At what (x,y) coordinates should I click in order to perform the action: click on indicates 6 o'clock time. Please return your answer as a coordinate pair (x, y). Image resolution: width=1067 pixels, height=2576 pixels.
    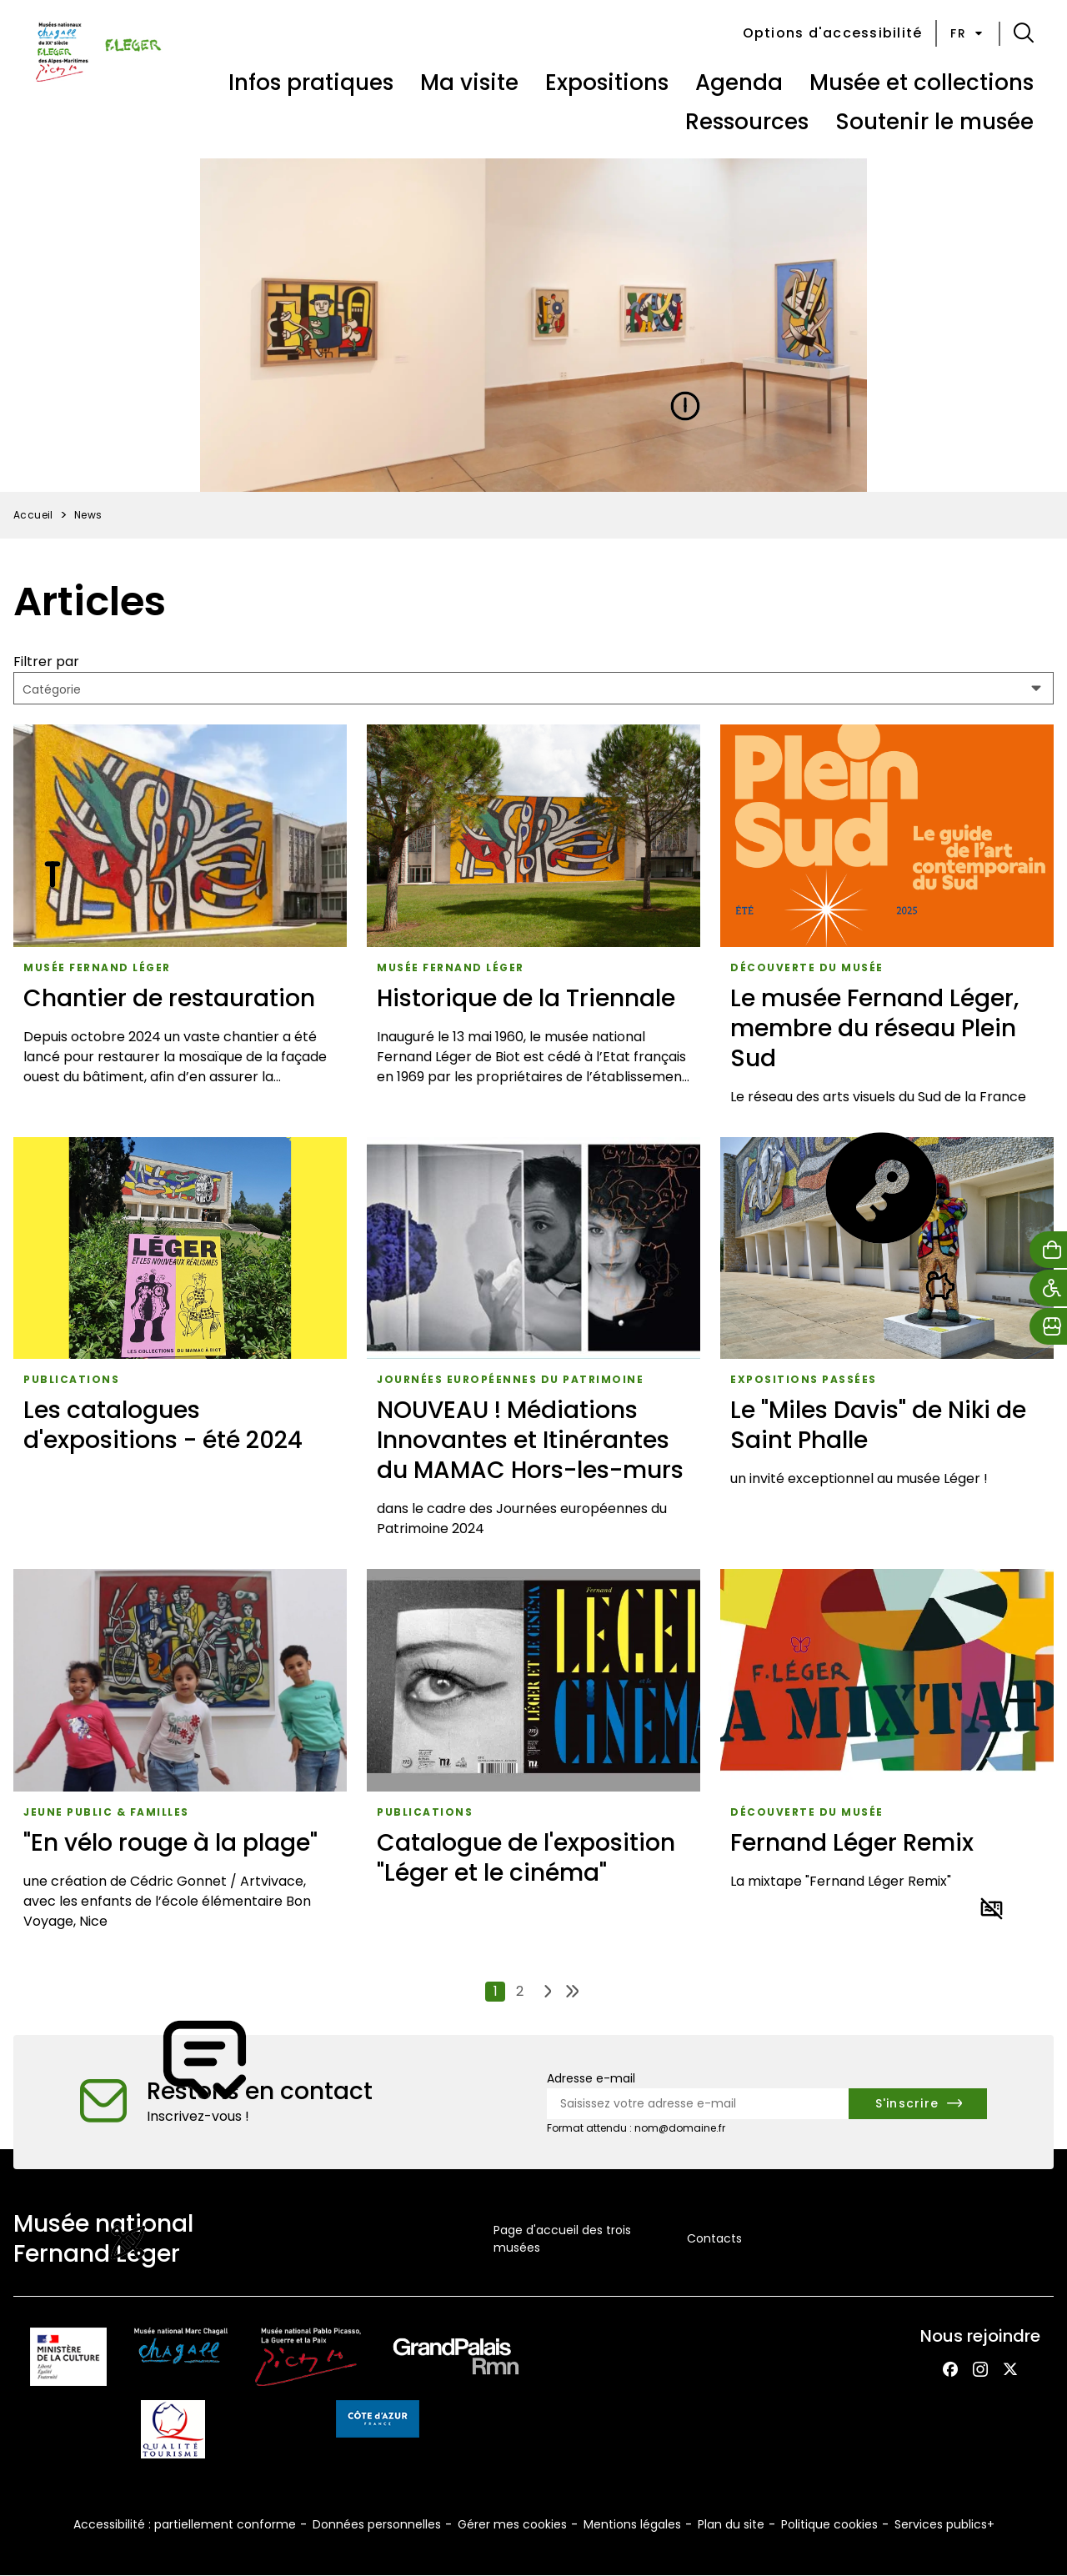
    Looking at the image, I should click on (685, 406).